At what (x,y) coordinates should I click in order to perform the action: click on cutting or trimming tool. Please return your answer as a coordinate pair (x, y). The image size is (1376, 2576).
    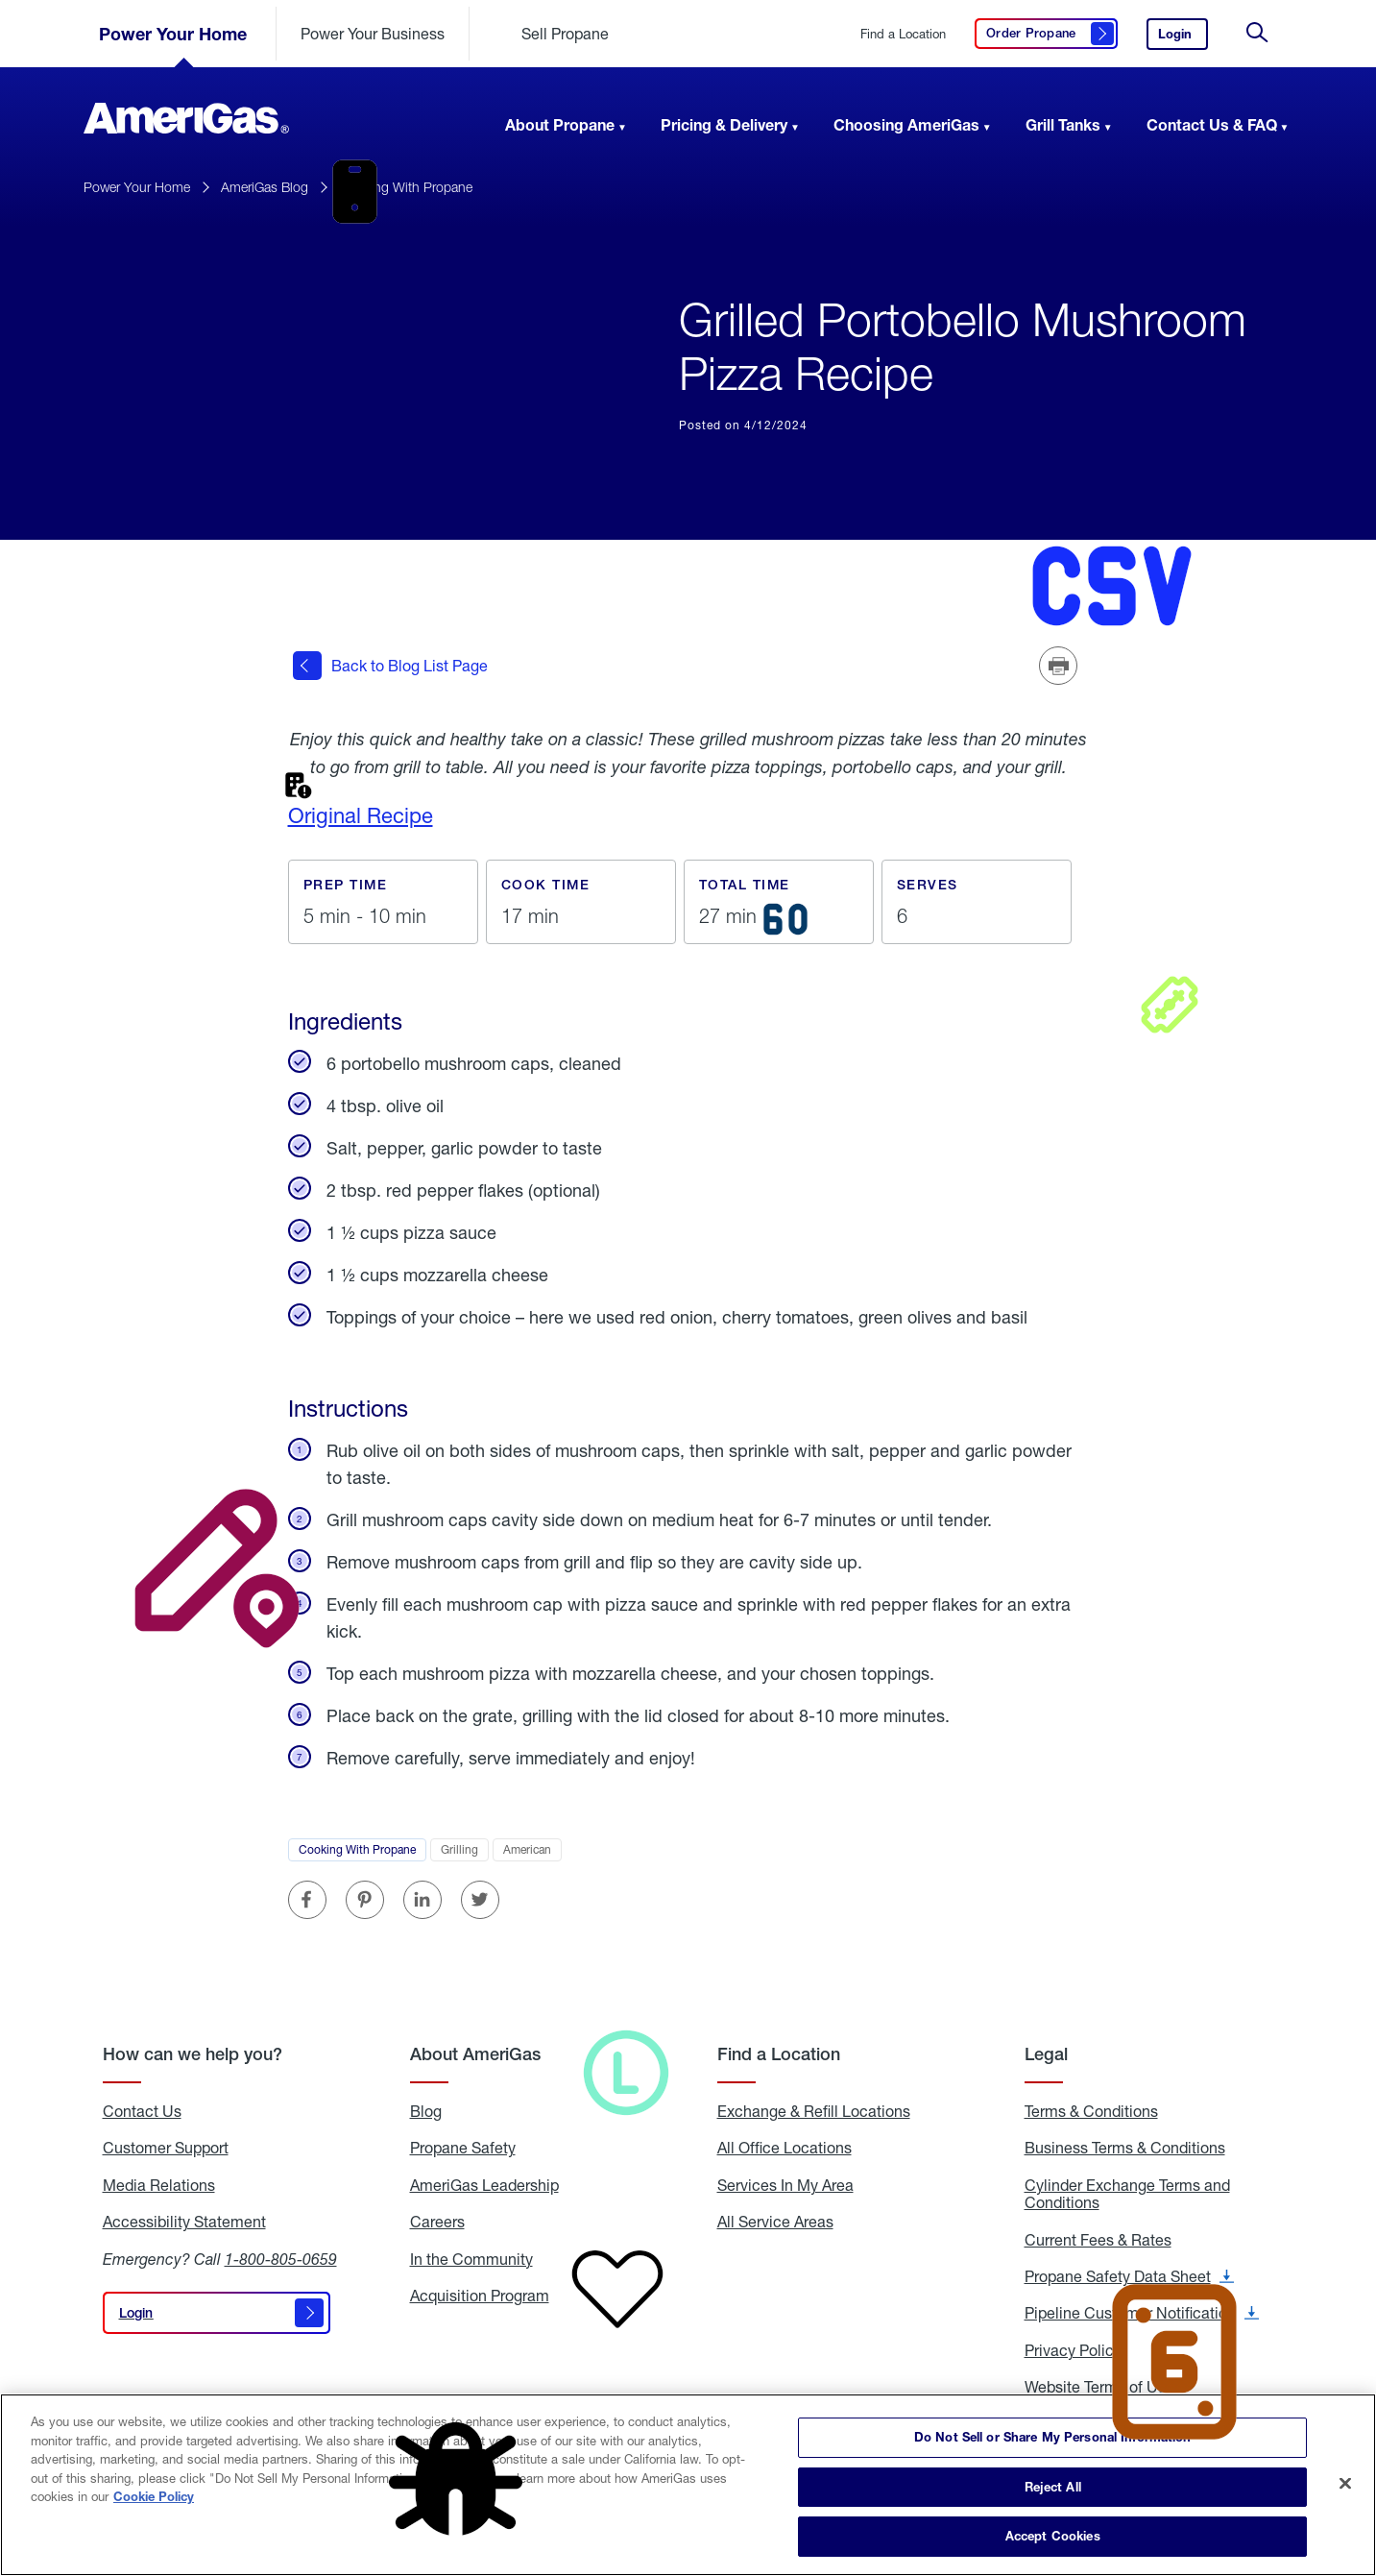
    Looking at the image, I should click on (1170, 1005).